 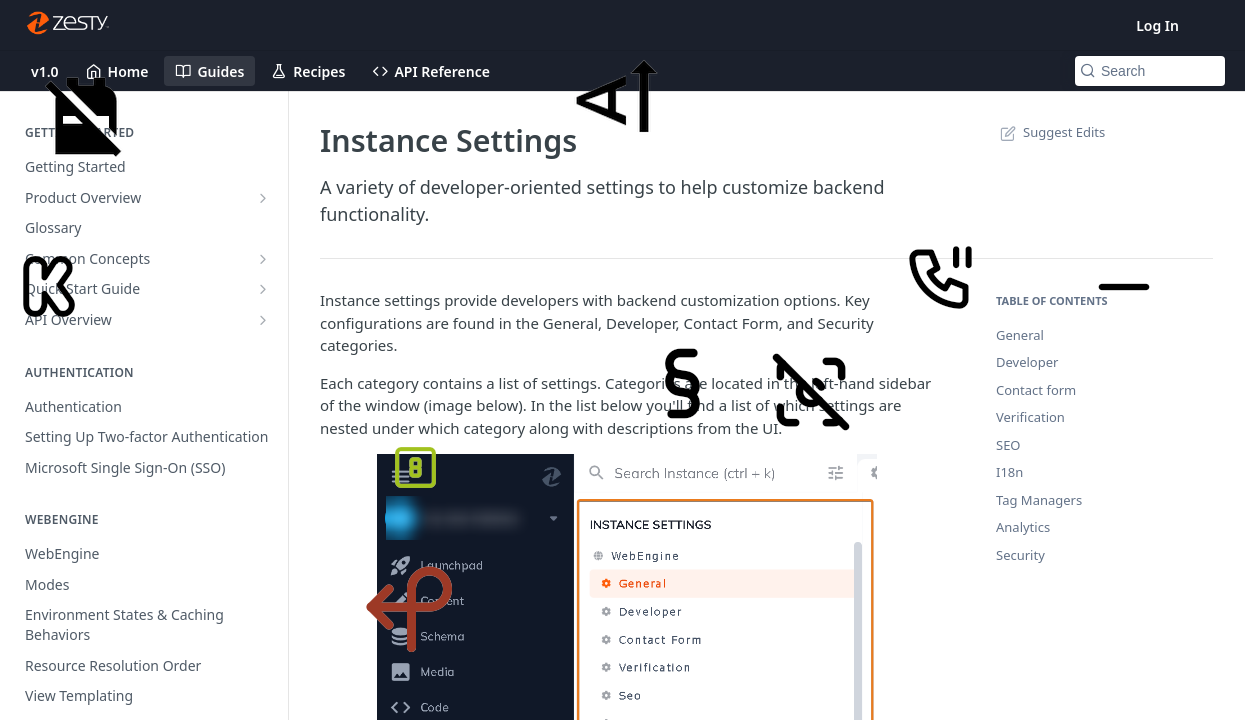 What do you see at coordinates (86, 116) in the screenshot?
I see `no backpacks allowed in this area` at bounding box center [86, 116].